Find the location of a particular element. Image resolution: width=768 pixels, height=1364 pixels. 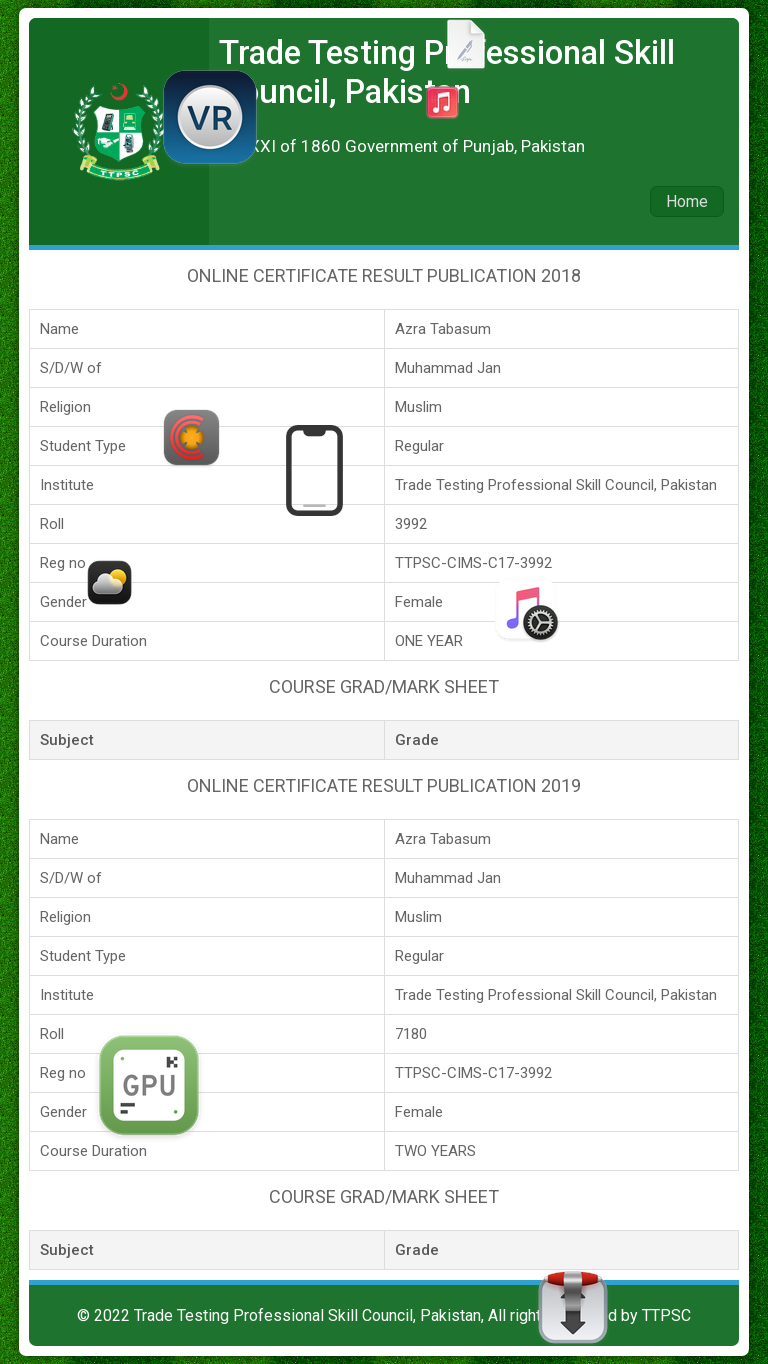

open the music app is located at coordinates (442, 102).